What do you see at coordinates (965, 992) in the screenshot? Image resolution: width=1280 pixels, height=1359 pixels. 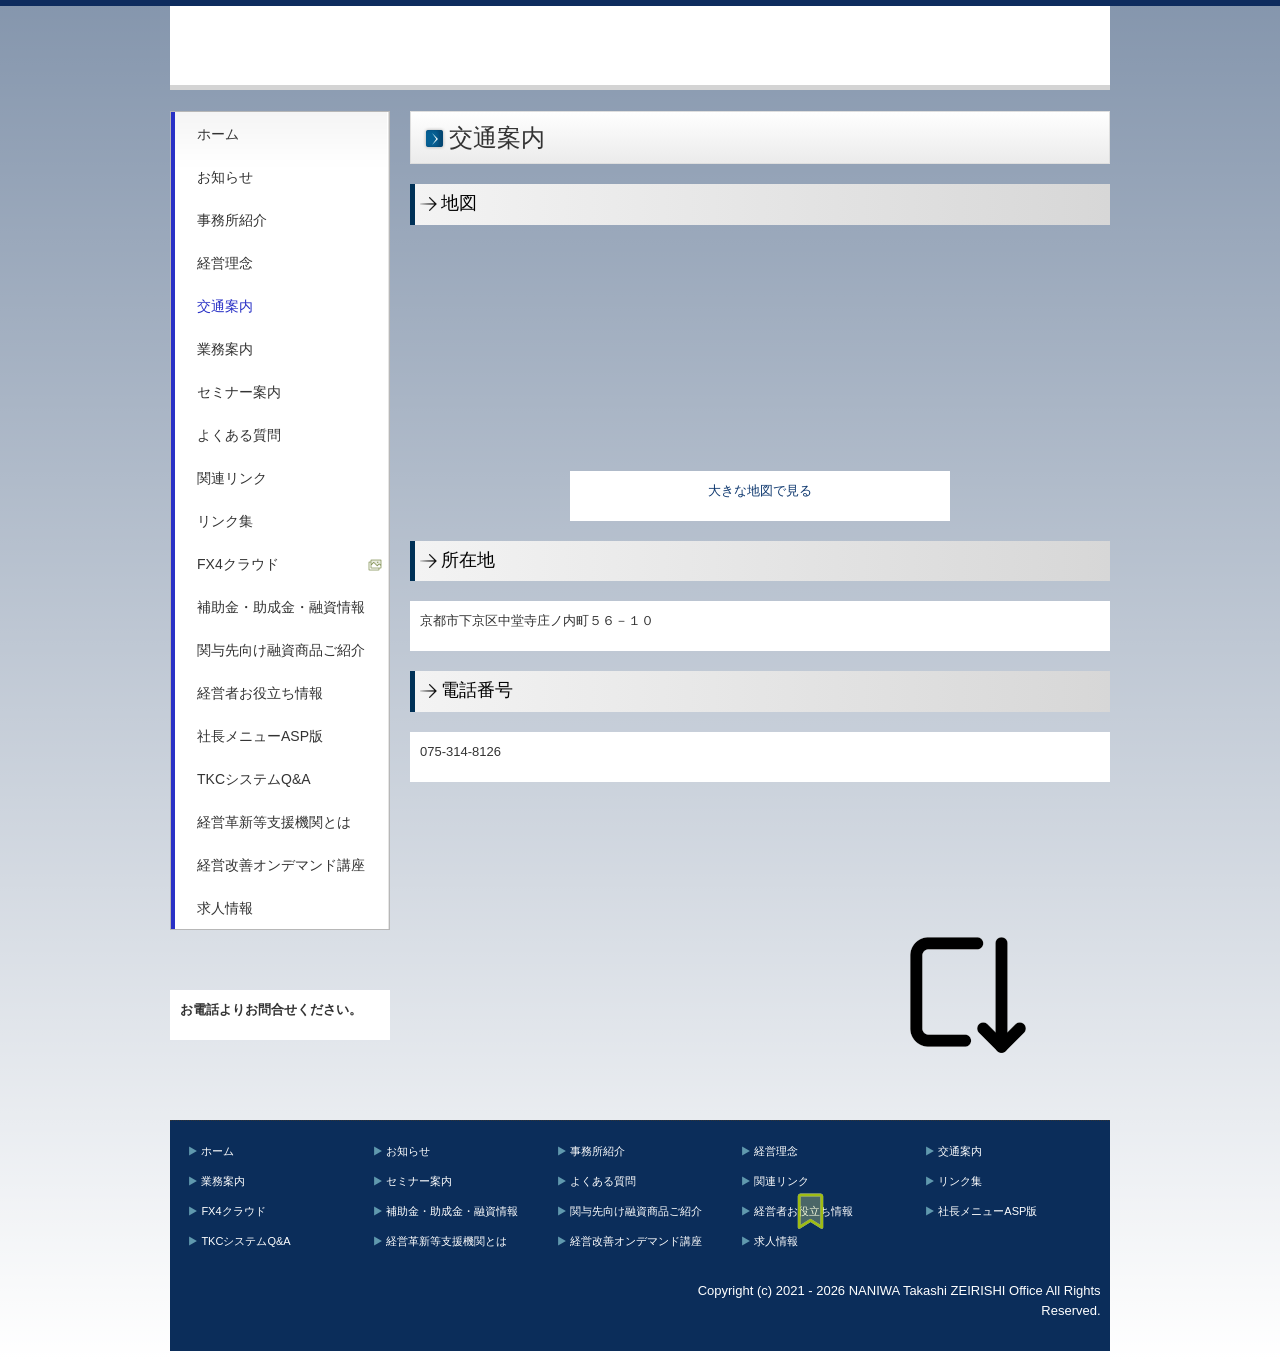 I see `auto-fit content to bottom boundary` at bounding box center [965, 992].